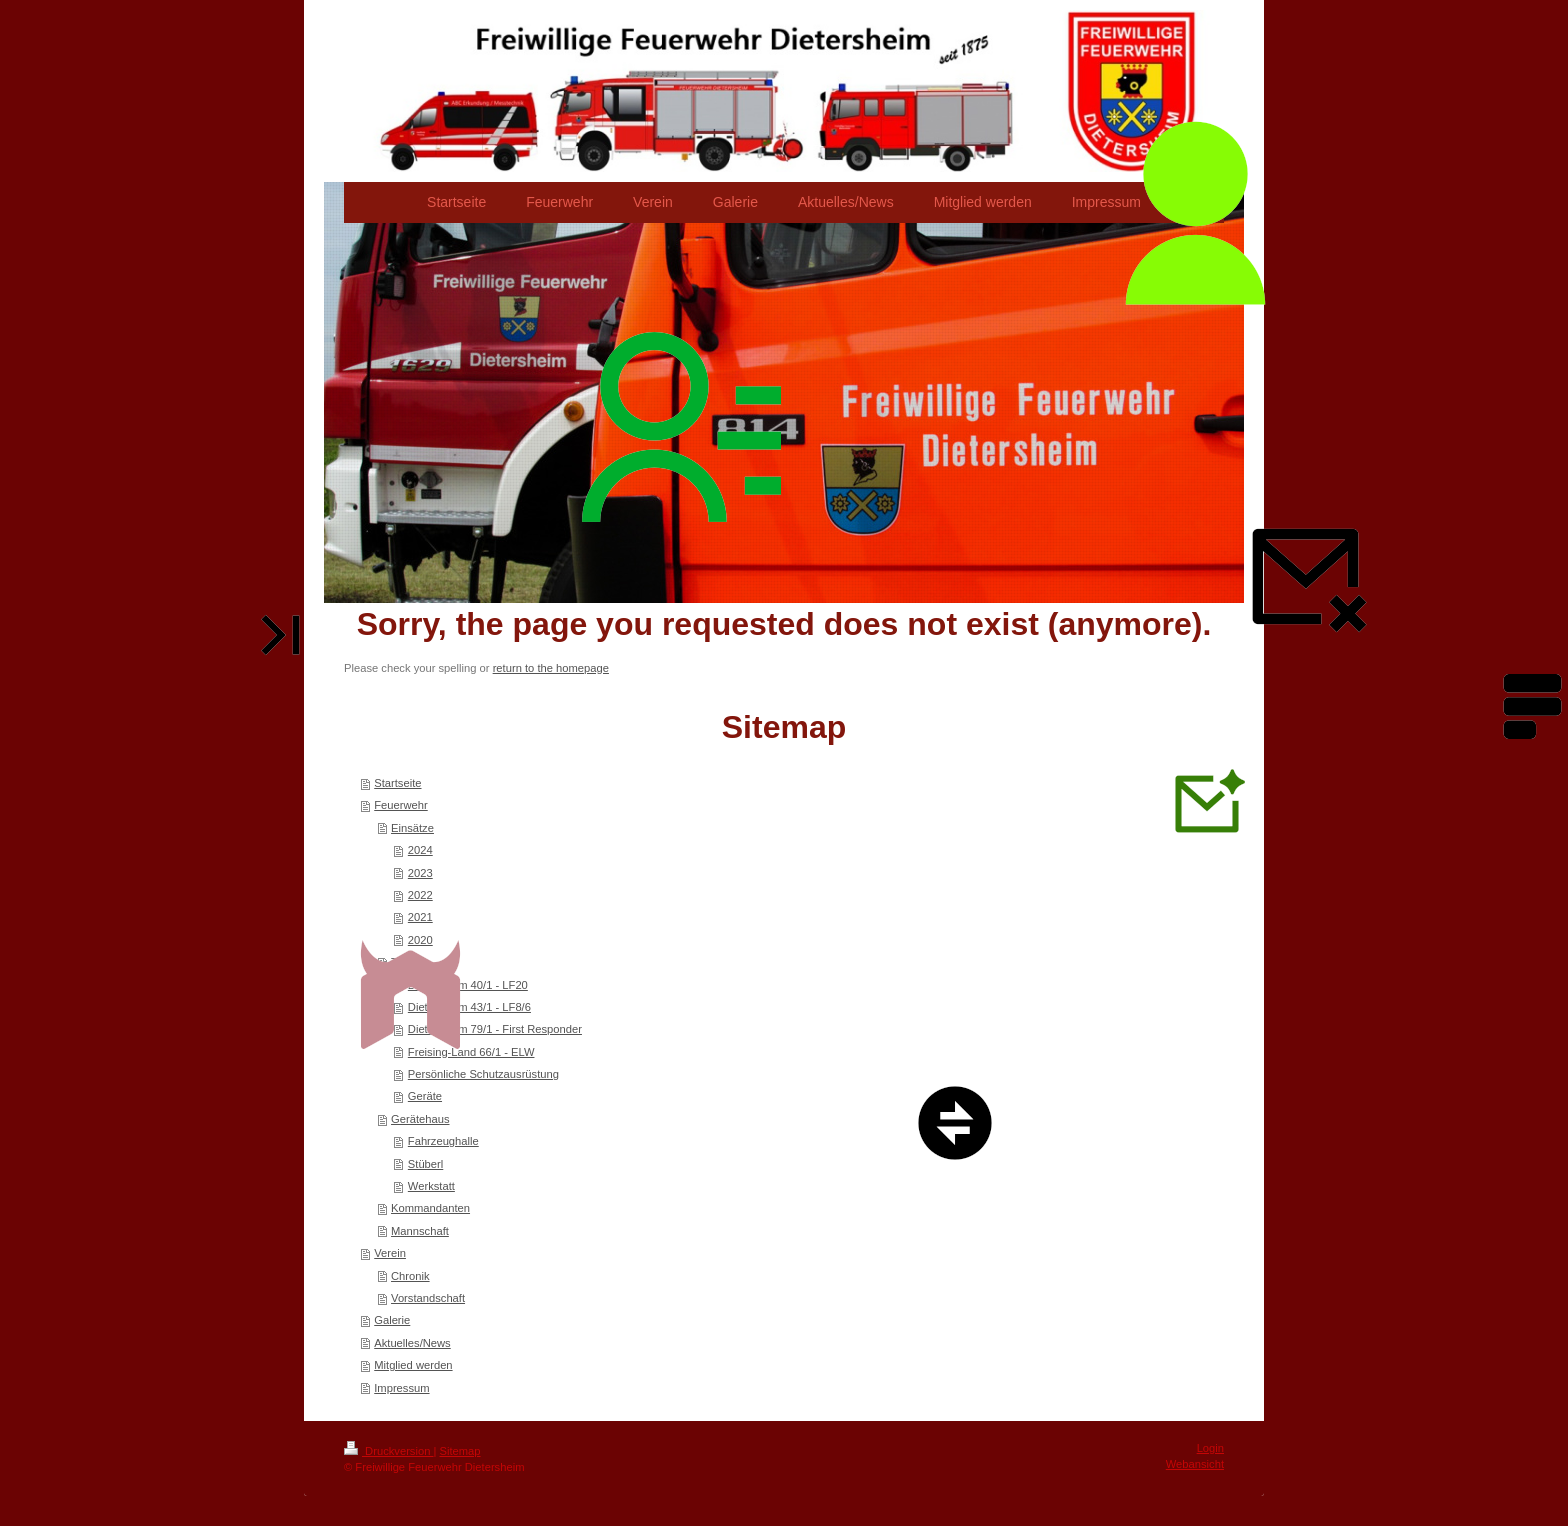  What do you see at coordinates (672, 431) in the screenshot?
I see `access your contacts list` at bounding box center [672, 431].